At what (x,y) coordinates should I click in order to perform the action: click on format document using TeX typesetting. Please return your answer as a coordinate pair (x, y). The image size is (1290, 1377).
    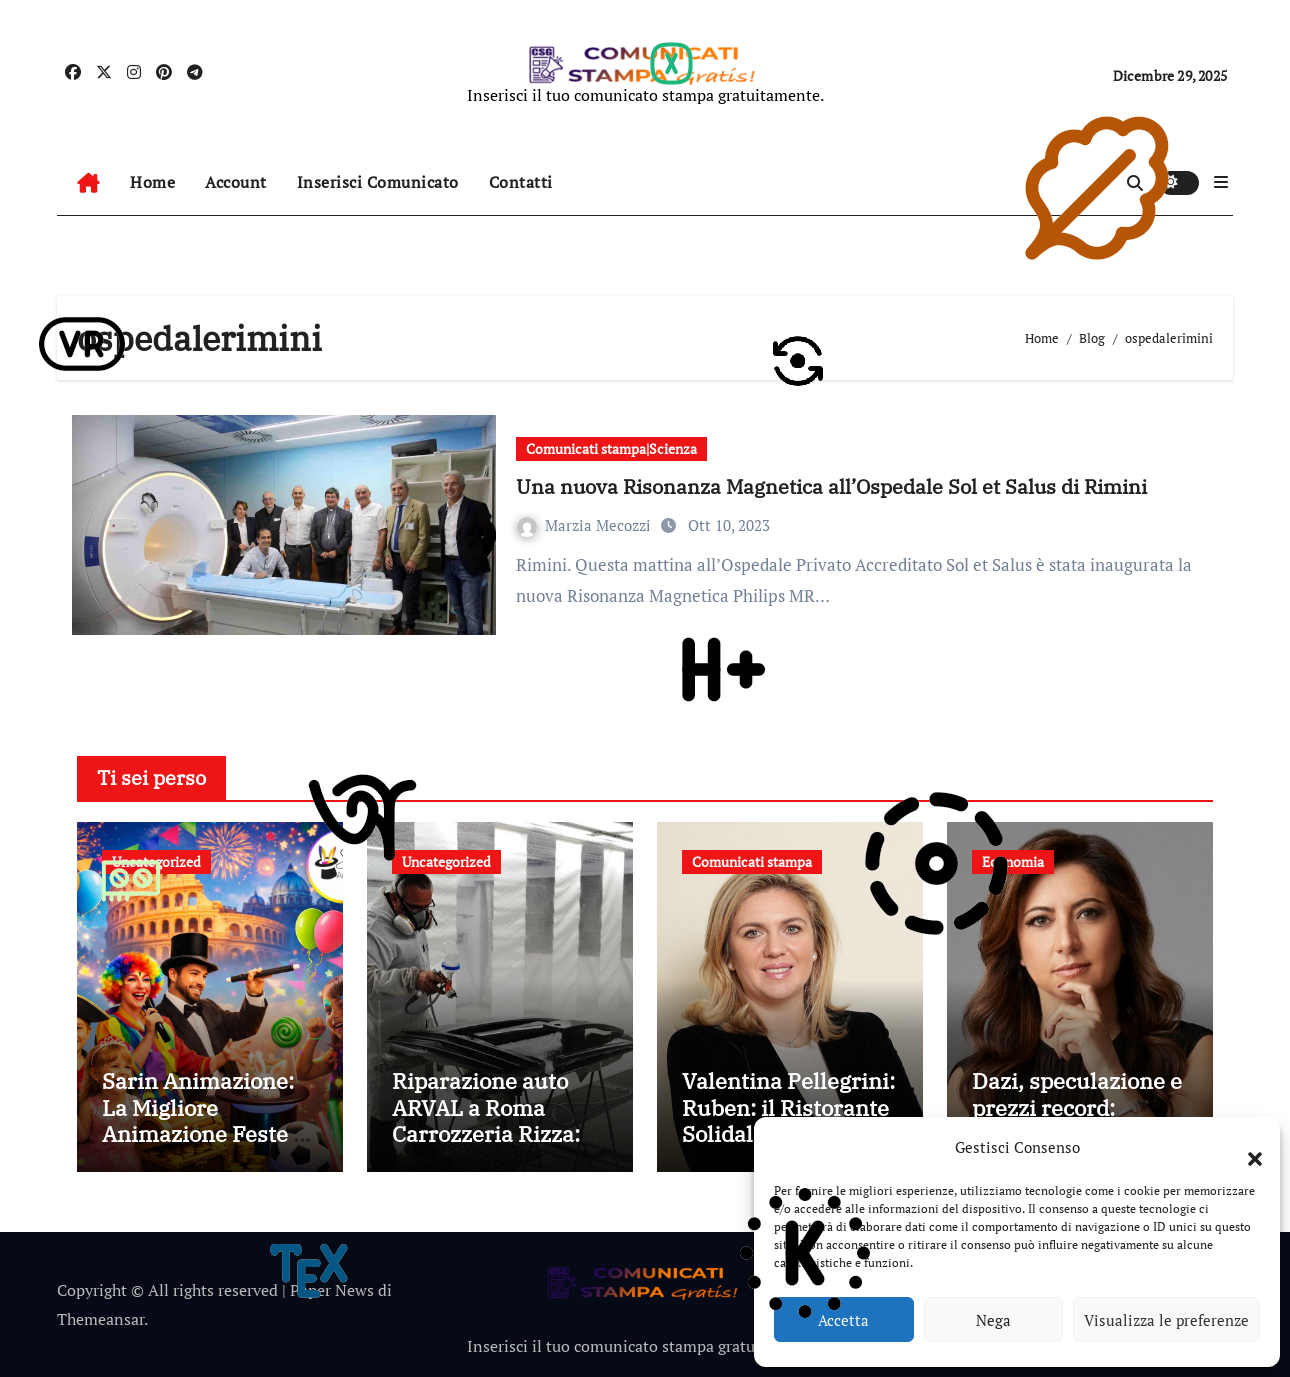
    Looking at the image, I should click on (309, 1267).